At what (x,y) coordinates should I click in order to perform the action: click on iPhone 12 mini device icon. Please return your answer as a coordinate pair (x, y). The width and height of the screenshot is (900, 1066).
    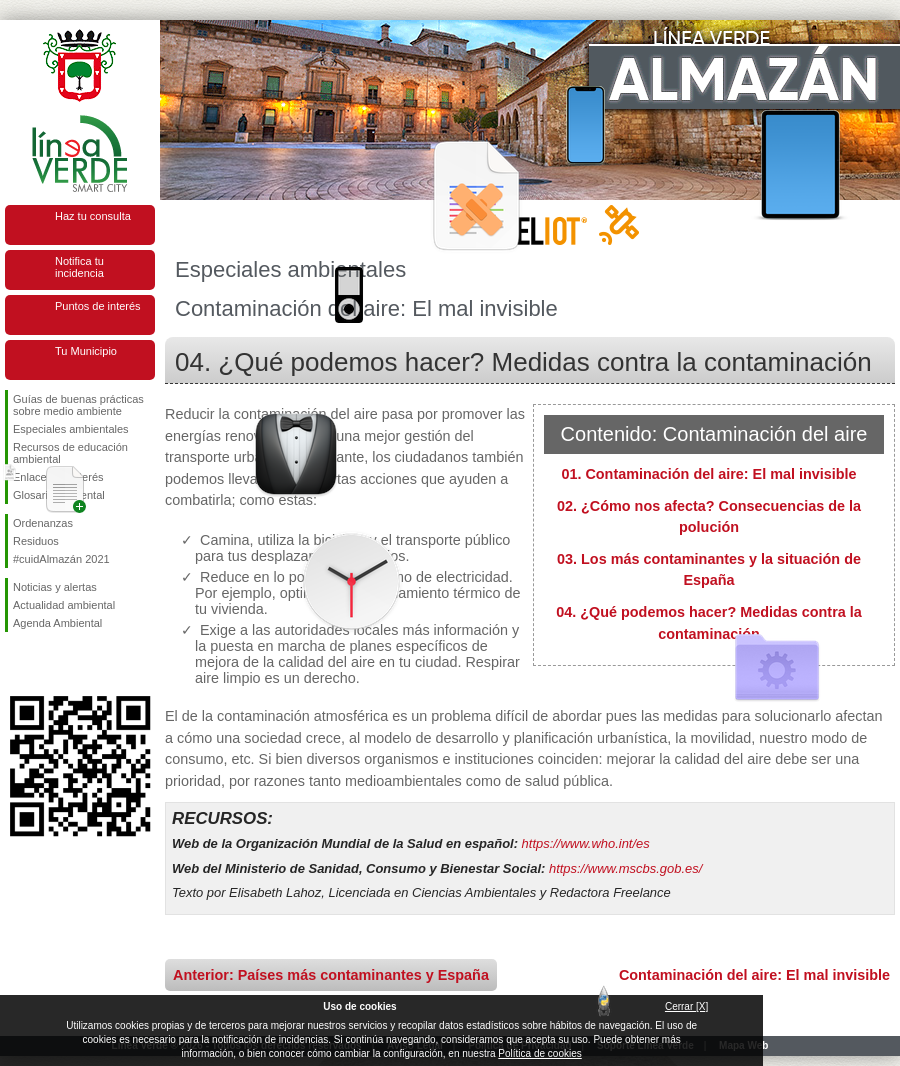
    Looking at the image, I should click on (585, 126).